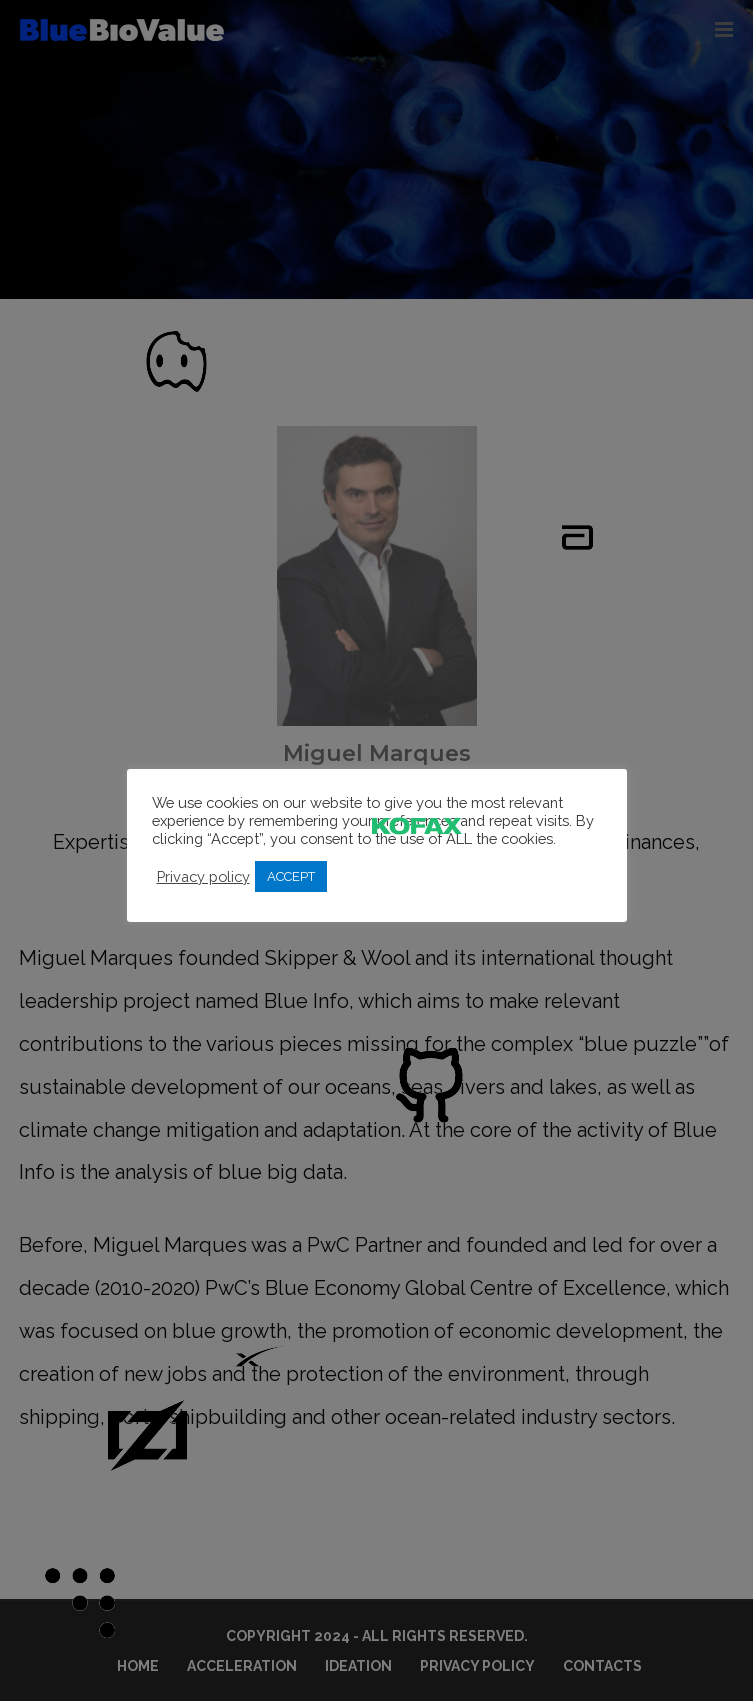 The image size is (753, 1701). What do you see at coordinates (577, 537) in the screenshot?
I see `abbott company logo` at bounding box center [577, 537].